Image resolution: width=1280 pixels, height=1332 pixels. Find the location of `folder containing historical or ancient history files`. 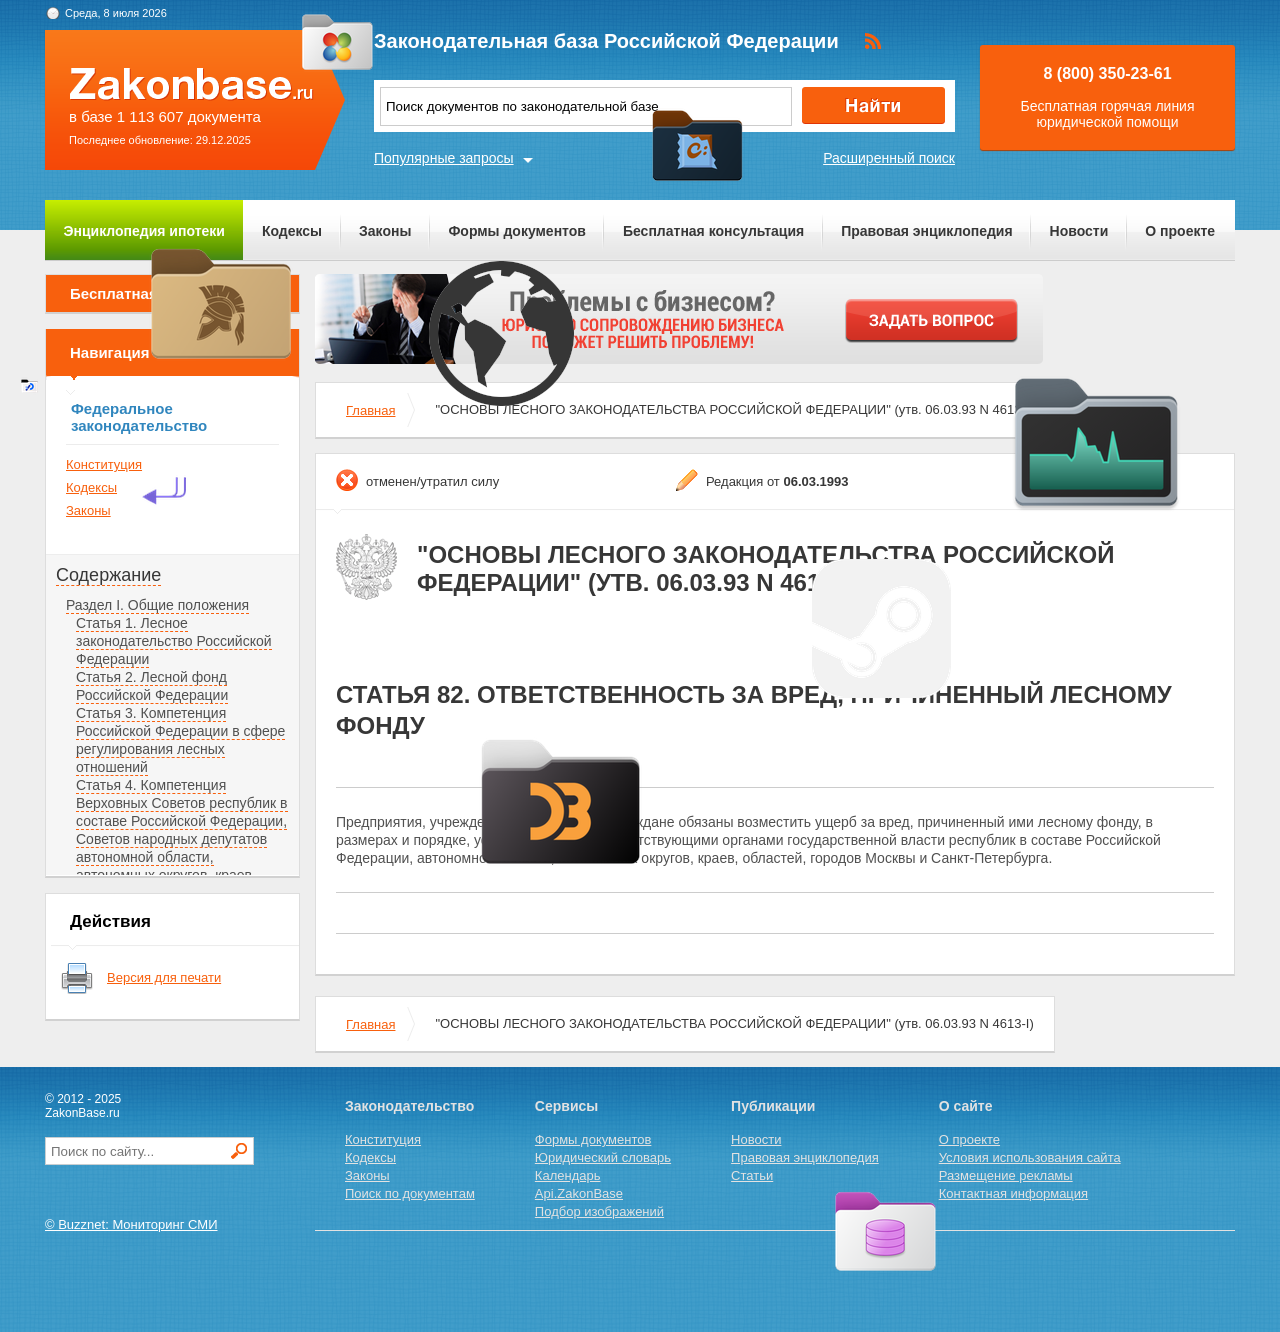

folder containing historical or ancient history files is located at coordinates (220, 307).